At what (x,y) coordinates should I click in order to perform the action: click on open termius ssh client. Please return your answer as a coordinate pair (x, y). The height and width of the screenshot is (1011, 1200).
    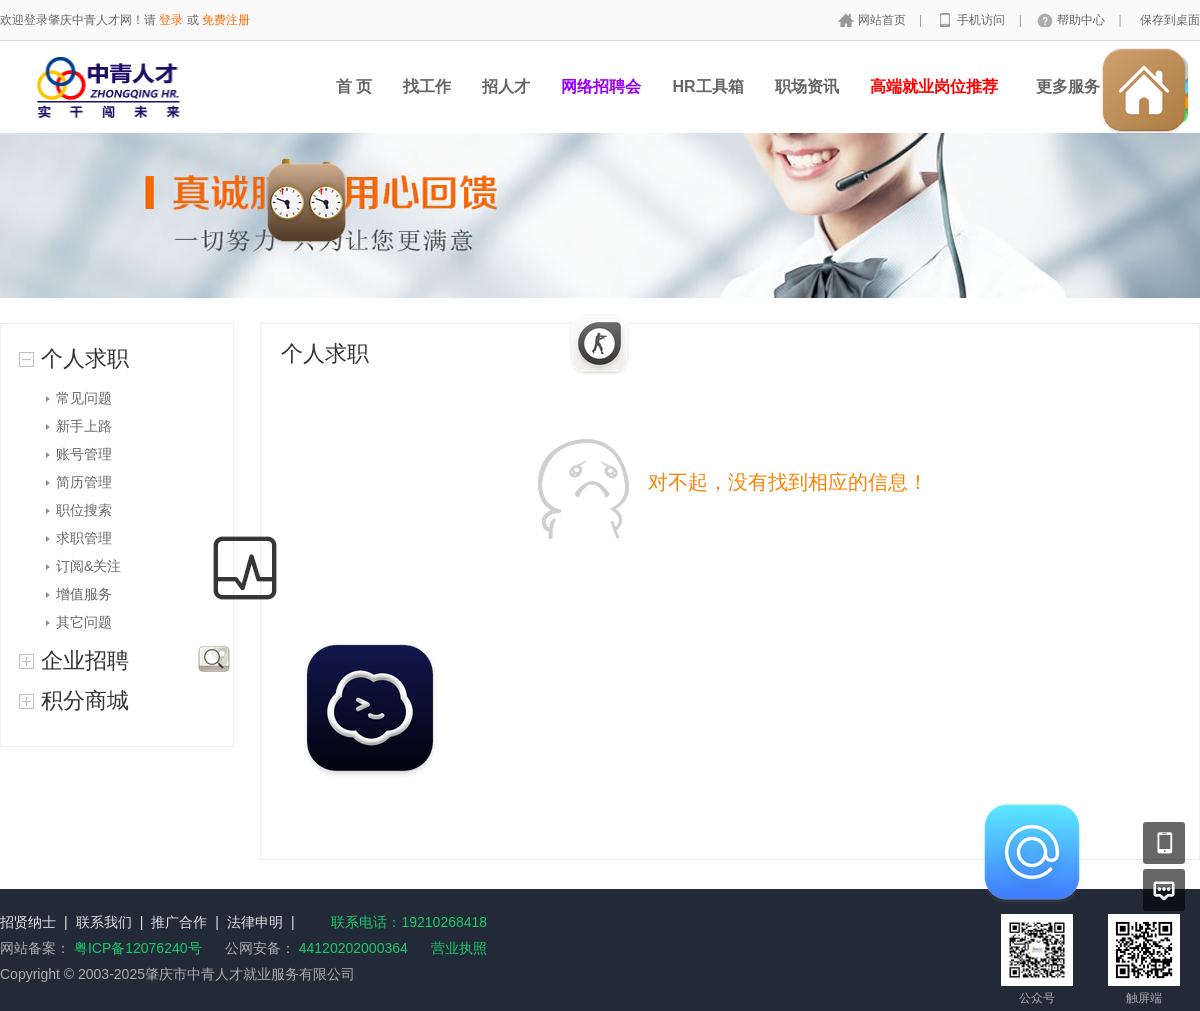
    Looking at the image, I should click on (370, 708).